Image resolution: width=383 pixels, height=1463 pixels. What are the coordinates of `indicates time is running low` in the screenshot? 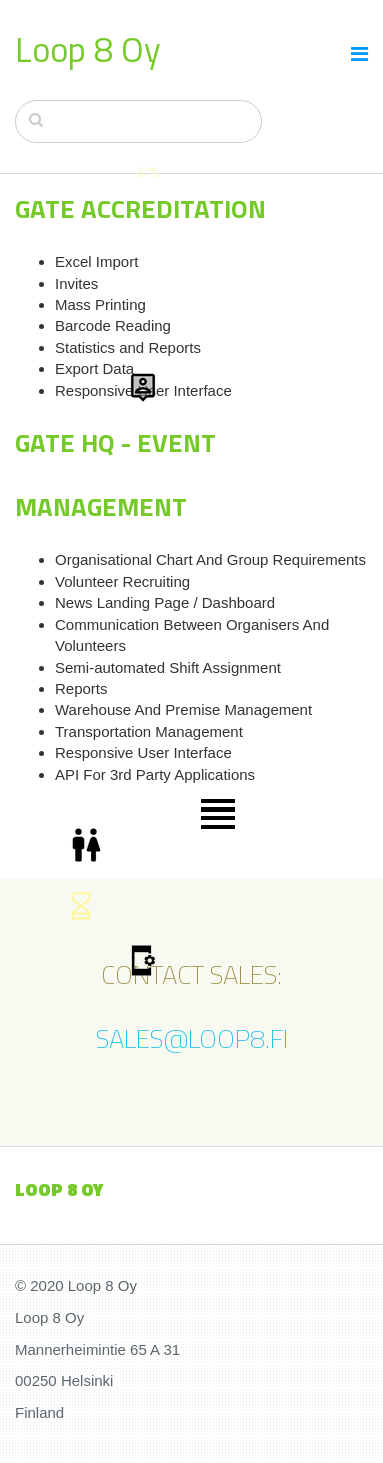 It's located at (81, 906).